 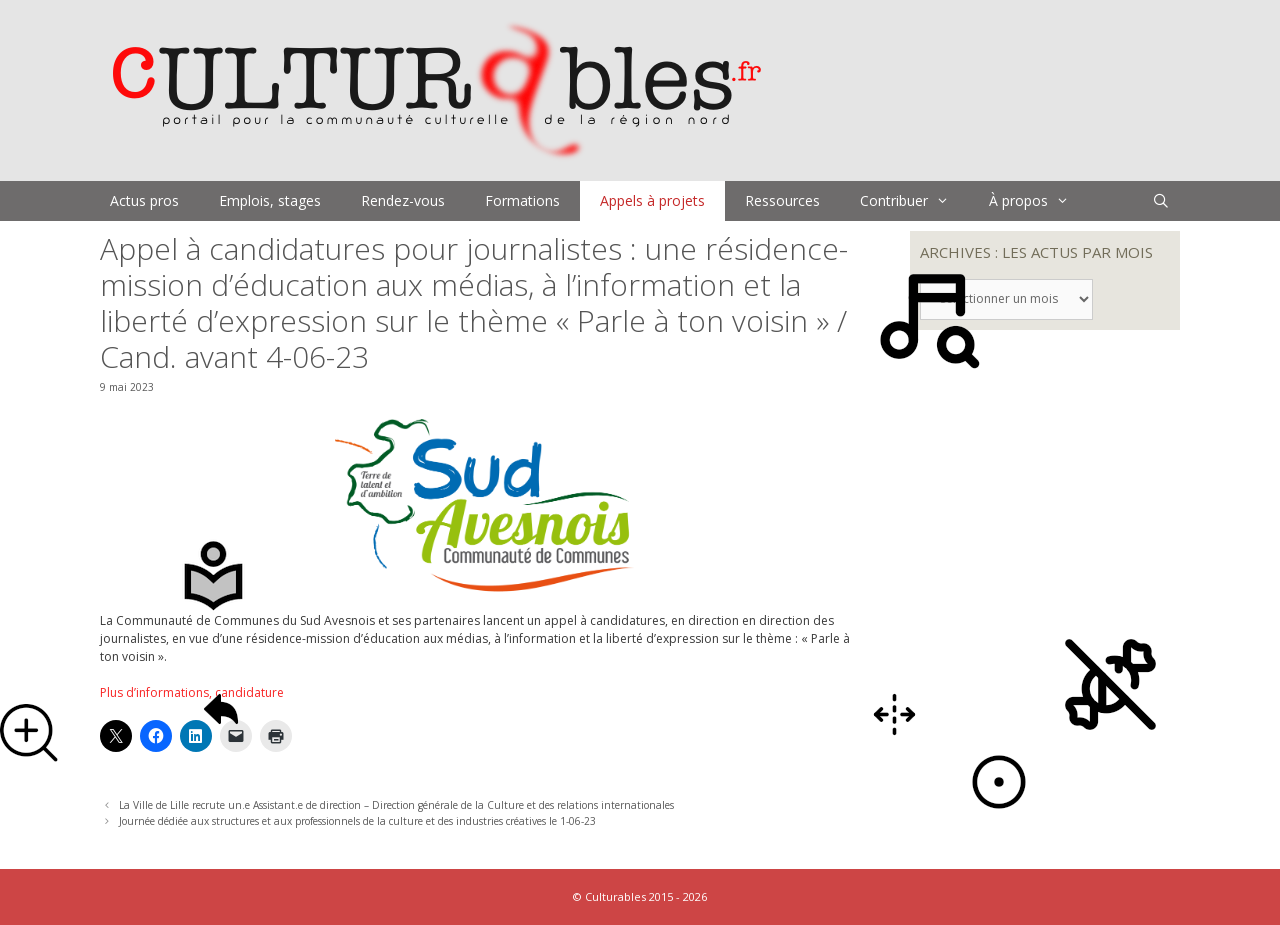 What do you see at coordinates (1110, 684) in the screenshot?
I see `disable candy crush notifications` at bounding box center [1110, 684].